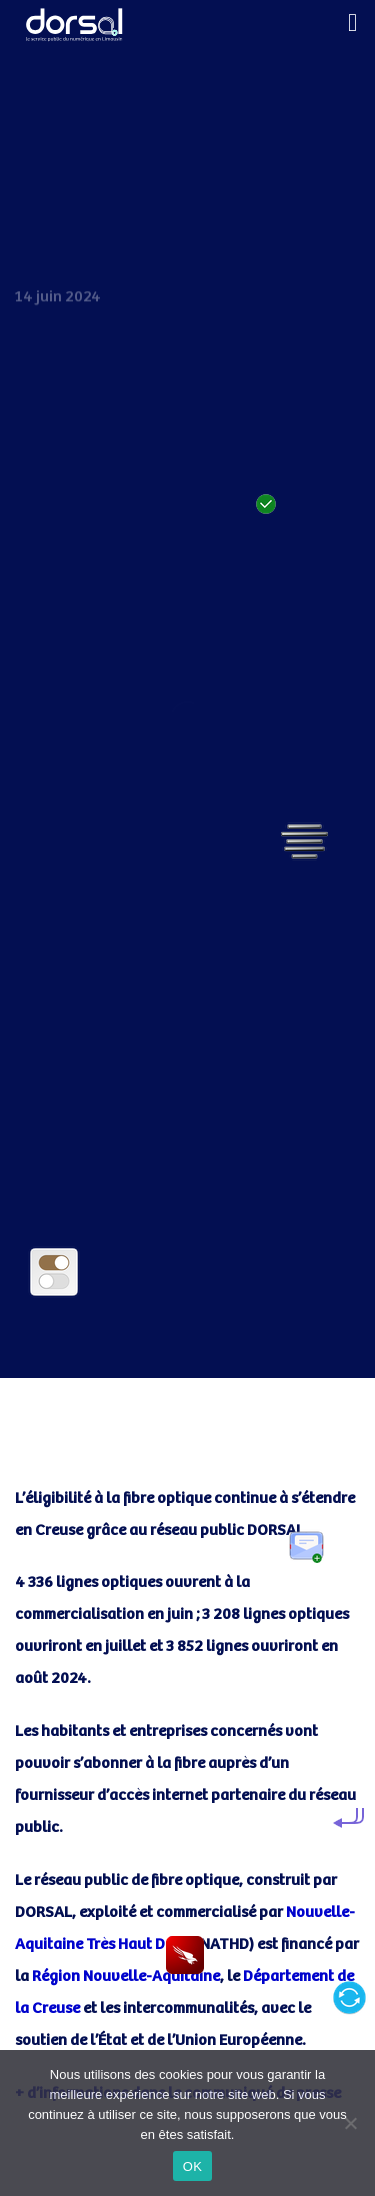  Describe the element at coordinates (349, 1997) in the screenshot. I see `indicates syncing in progress` at that location.